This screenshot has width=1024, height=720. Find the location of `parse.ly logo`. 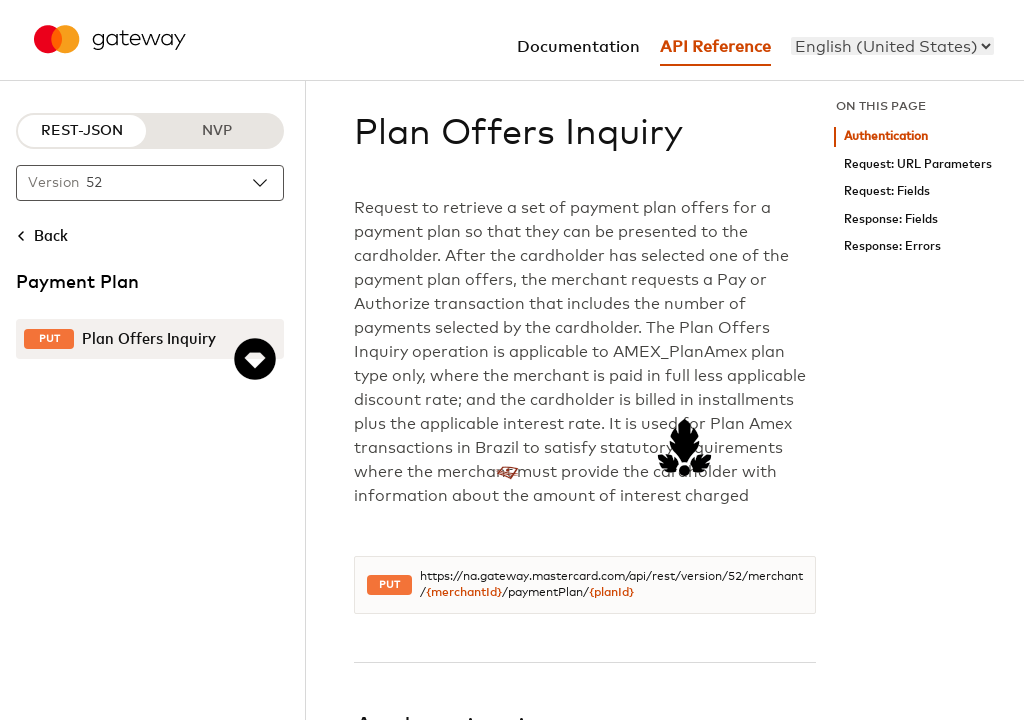

parse.ly logo is located at coordinates (684, 447).